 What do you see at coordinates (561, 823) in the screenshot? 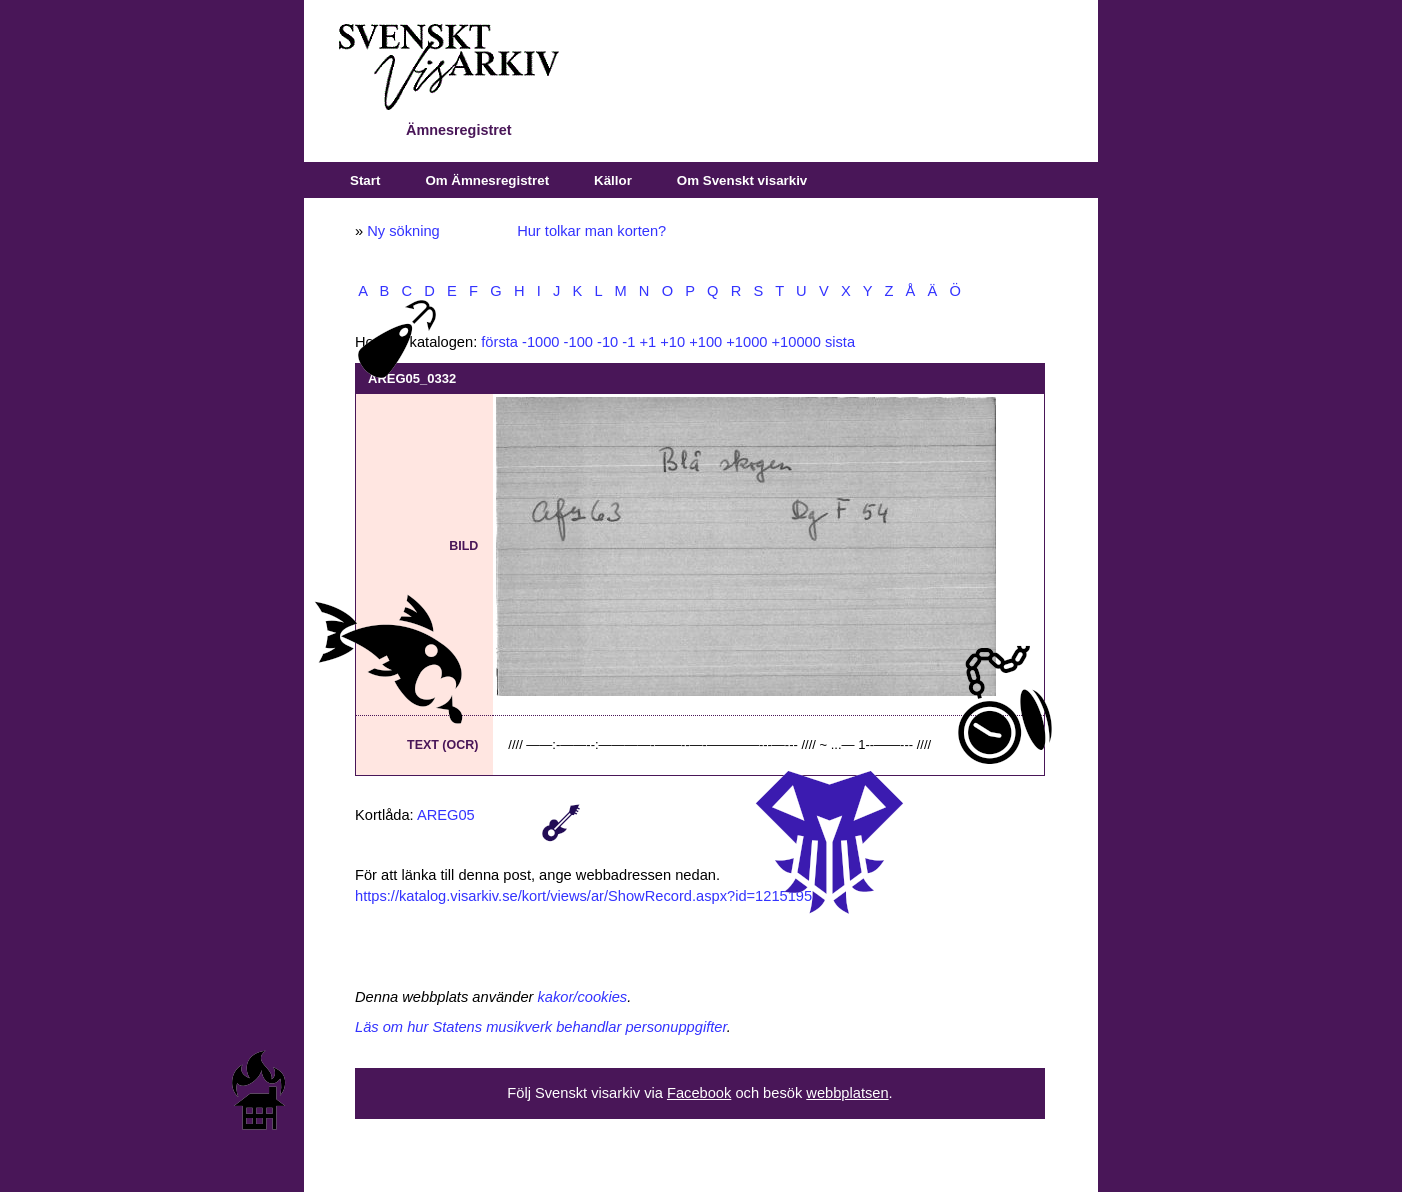
I see `access music or audio settings` at bounding box center [561, 823].